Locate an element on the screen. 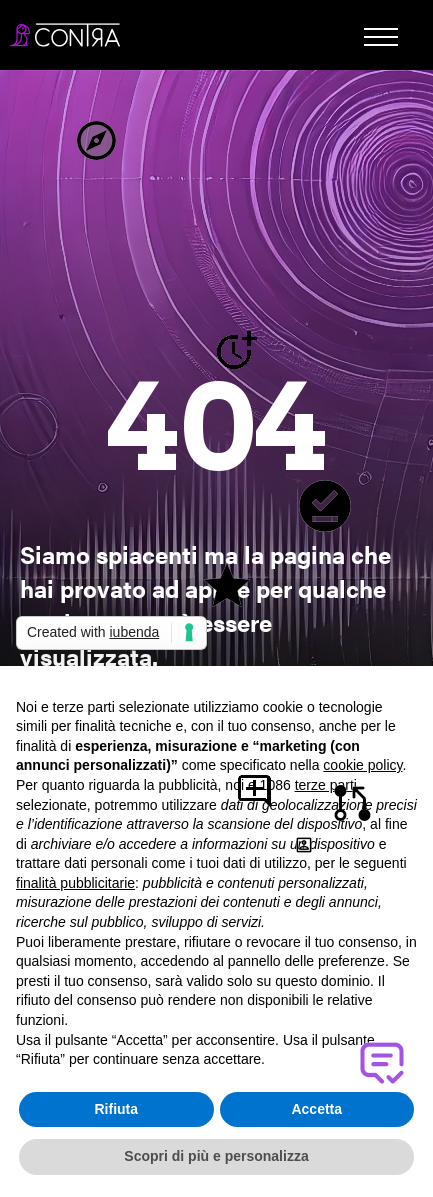 The image size is (433, 1197). add a new comment is located at coordinates (254, 791).